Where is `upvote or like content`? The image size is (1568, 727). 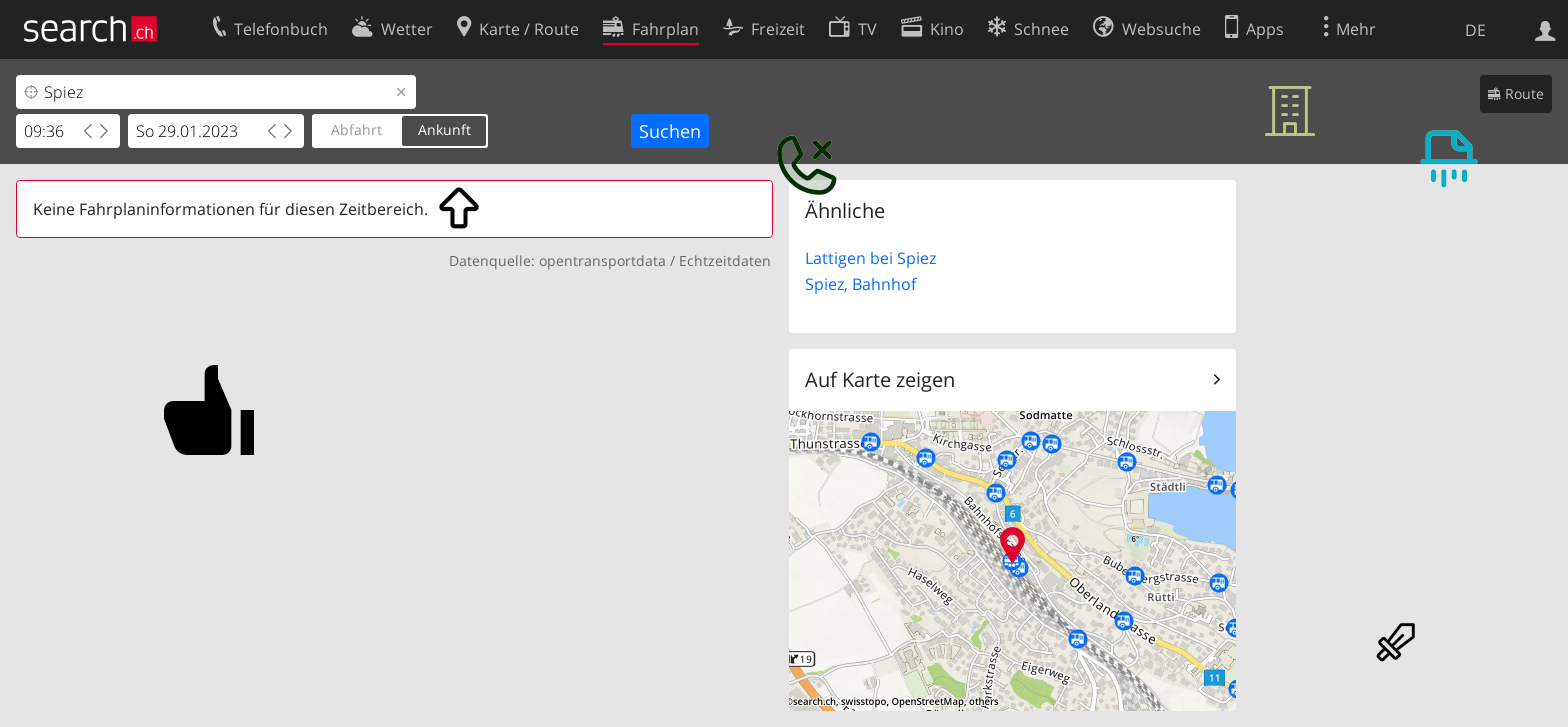 upvote or like content is located at coordinates (459, 209).